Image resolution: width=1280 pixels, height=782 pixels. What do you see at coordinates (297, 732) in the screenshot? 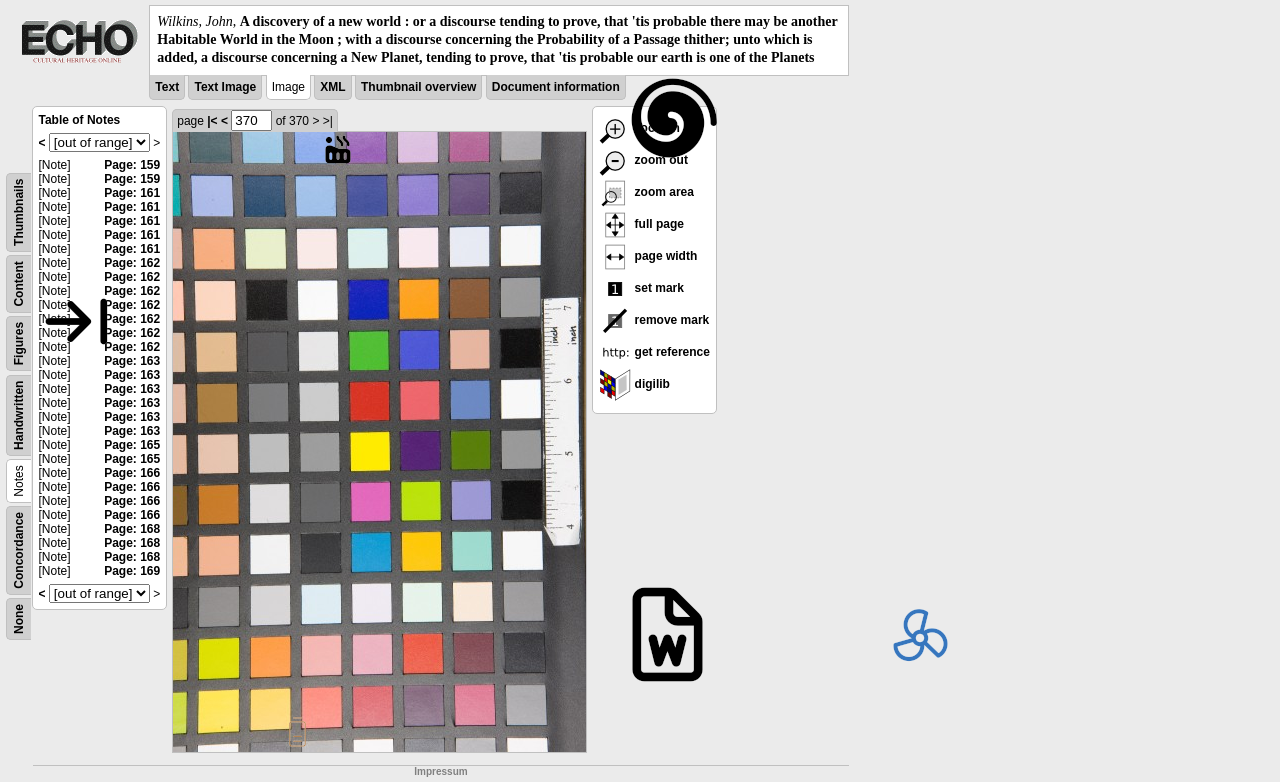
I see `battery at medium charge level` at bounding box center [297, 732].